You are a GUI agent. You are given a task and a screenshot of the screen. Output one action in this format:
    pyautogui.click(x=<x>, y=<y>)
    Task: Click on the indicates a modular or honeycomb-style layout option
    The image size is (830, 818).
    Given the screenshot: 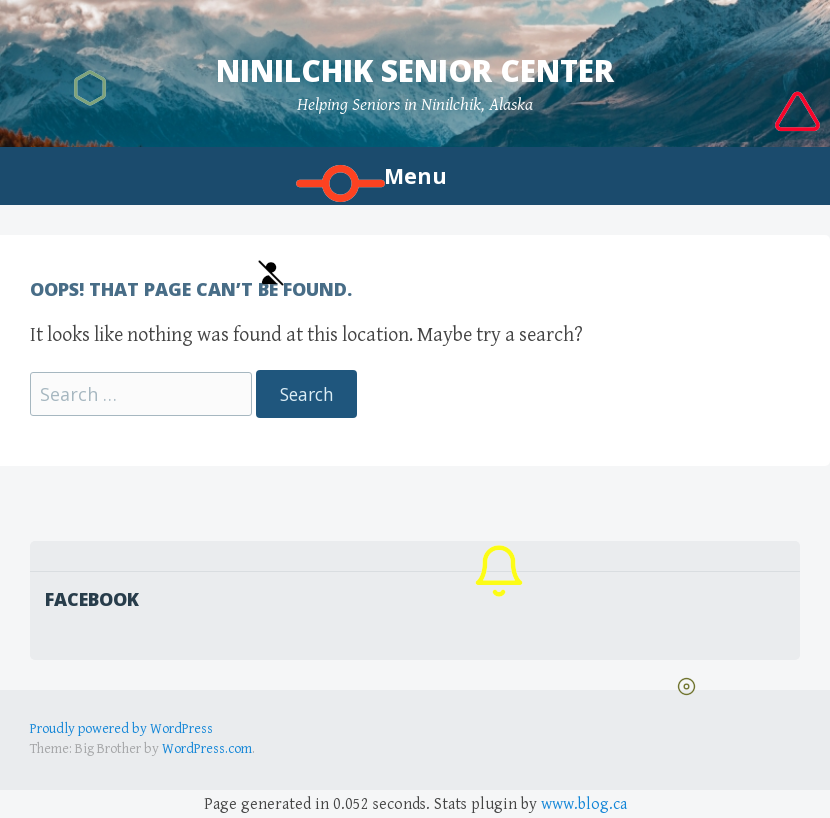 What is the action you would take?
    pyautogui.click(x=90, y=88)
    